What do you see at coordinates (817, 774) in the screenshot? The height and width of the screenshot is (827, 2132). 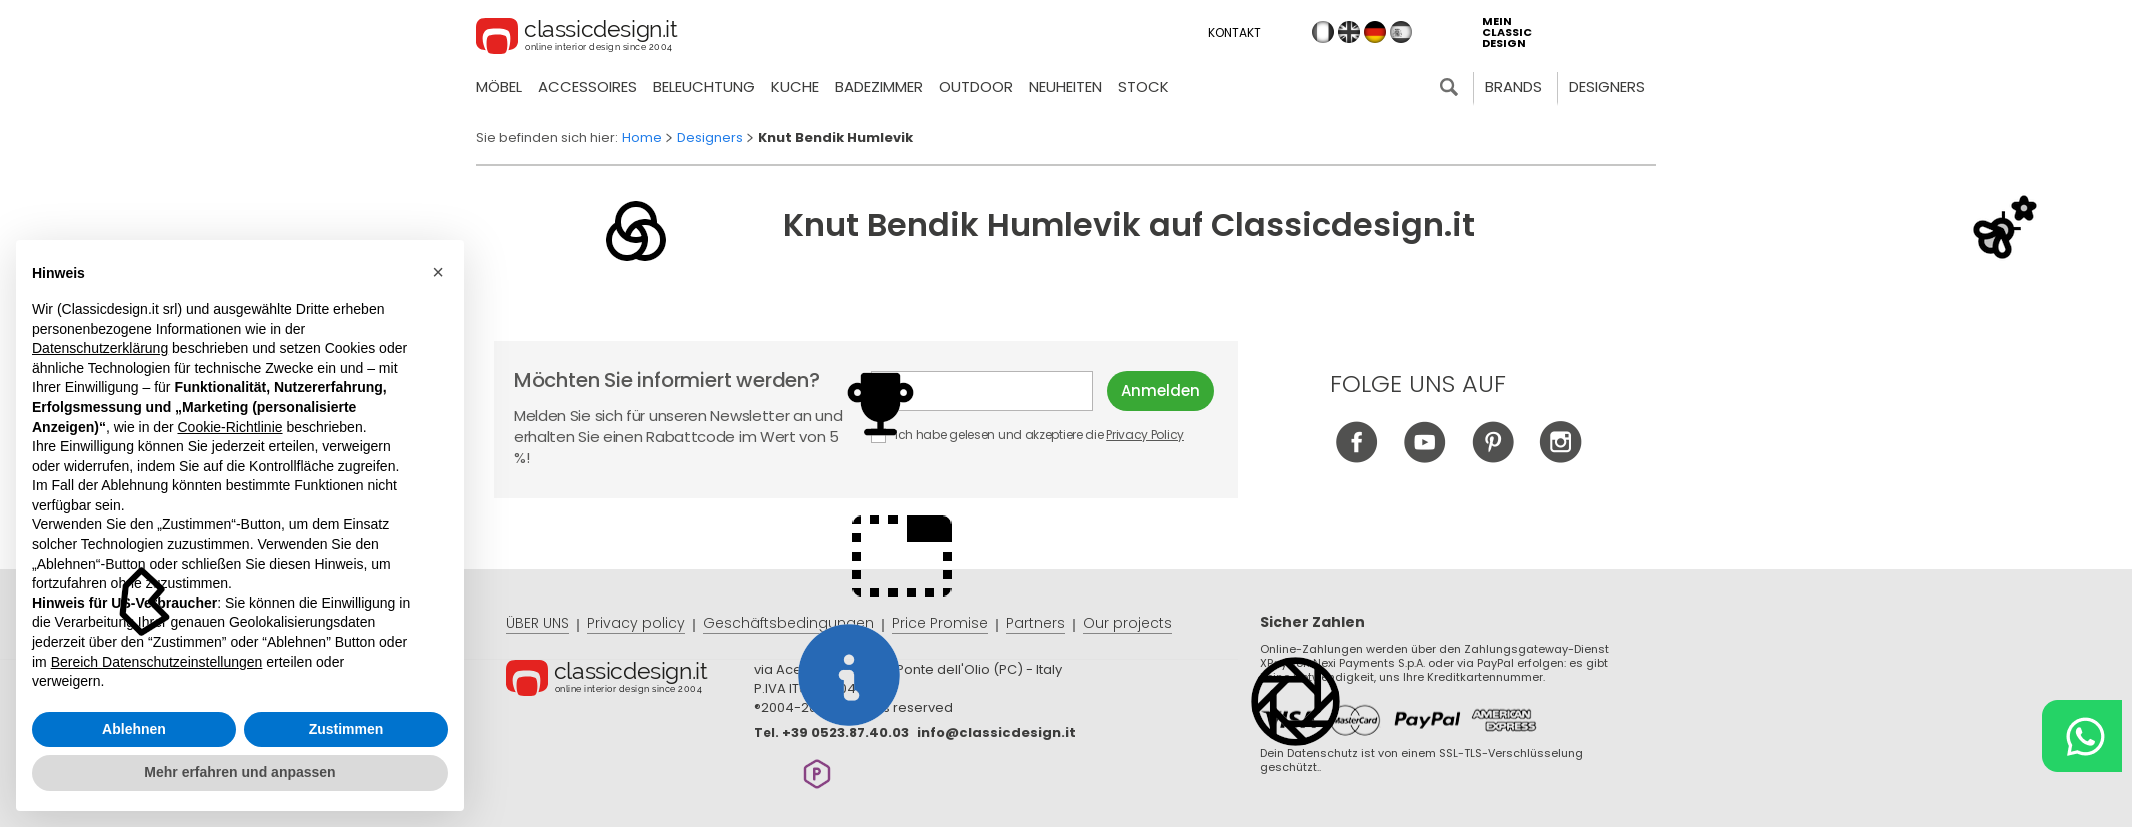 I see `indicates parking available or parking location` at bounding box center [817, 774].